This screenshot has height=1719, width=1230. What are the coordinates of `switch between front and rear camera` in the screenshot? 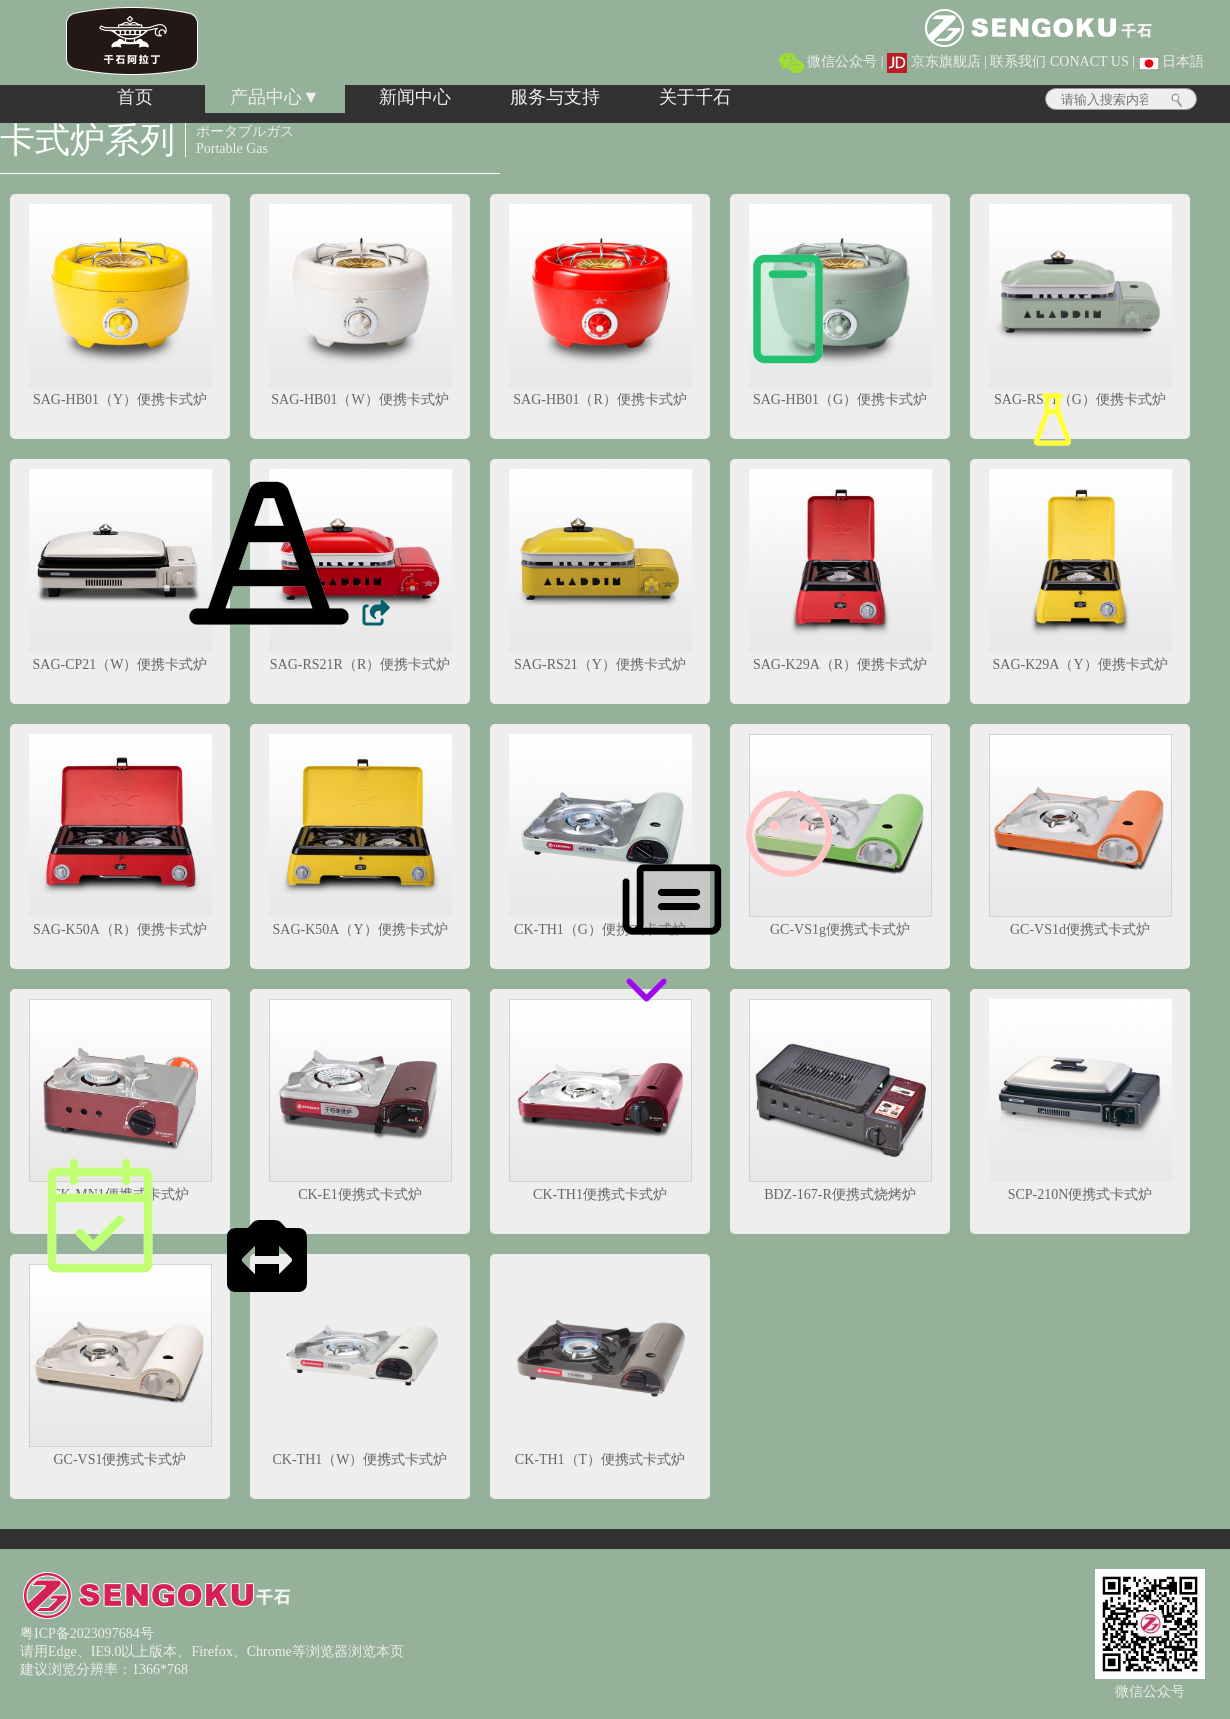 It's located at (267, 1260).